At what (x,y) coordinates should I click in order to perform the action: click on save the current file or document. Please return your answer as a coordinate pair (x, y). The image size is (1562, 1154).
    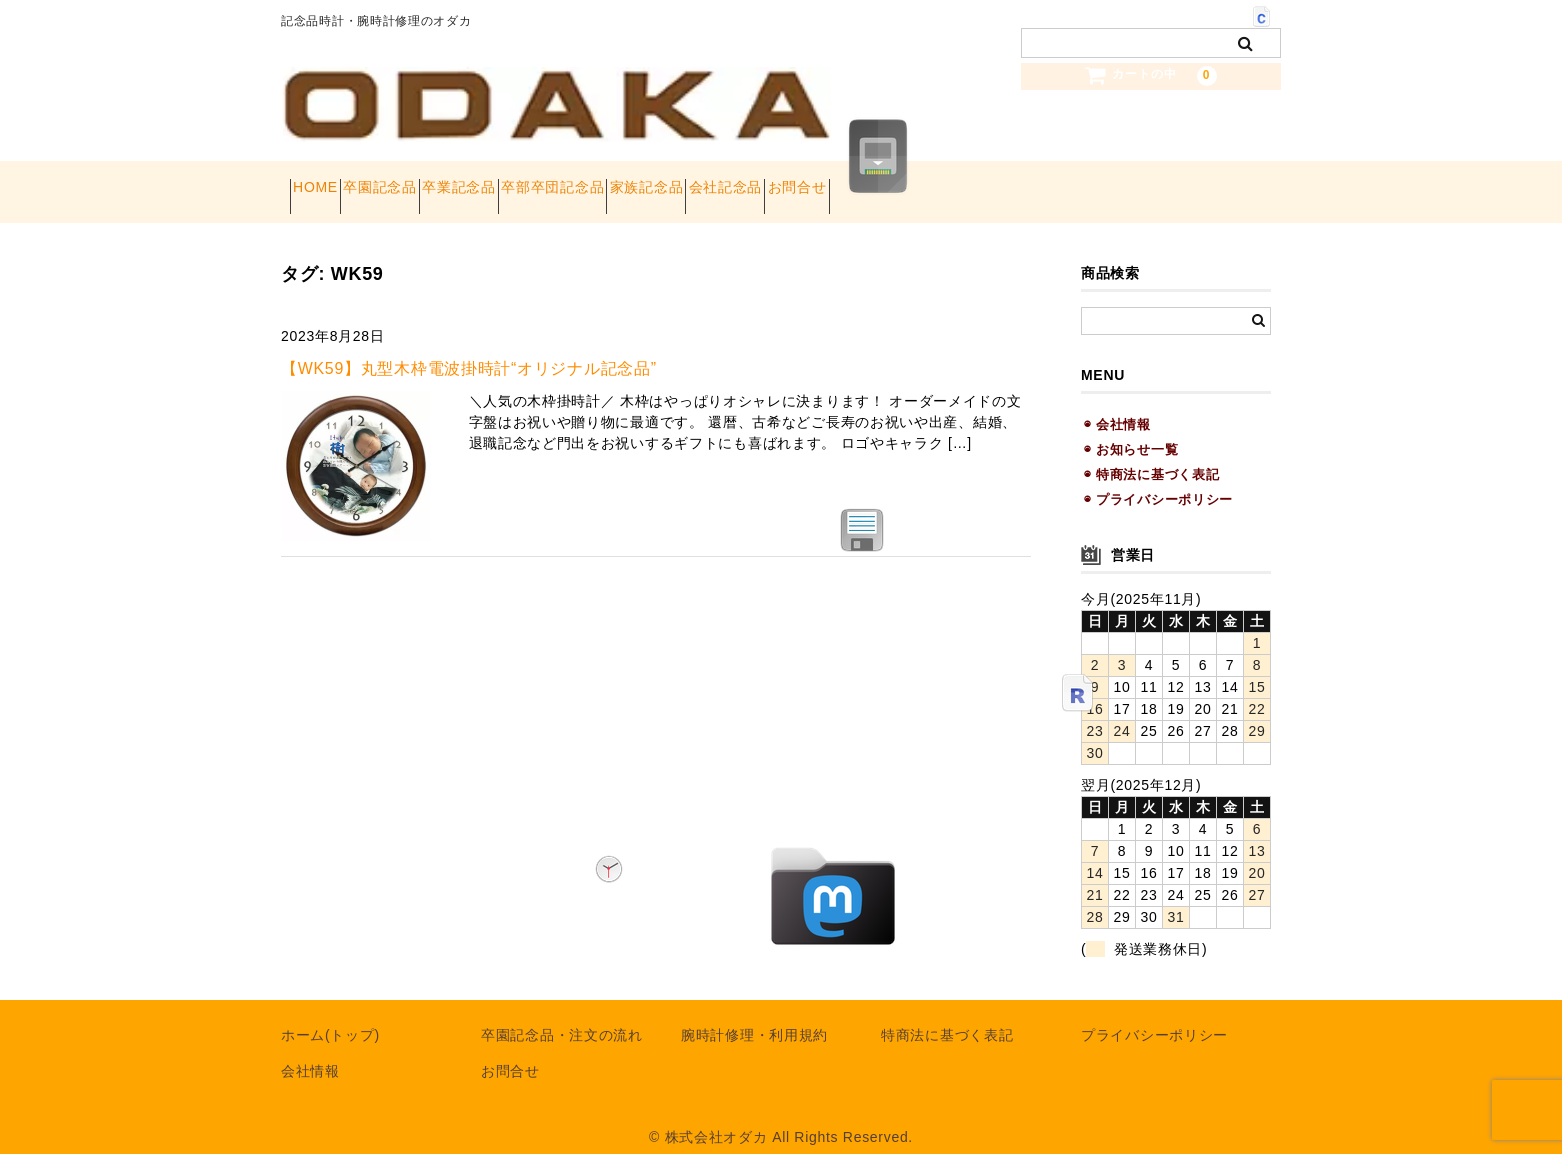
    Looking at the image, I should click on (862, 530).